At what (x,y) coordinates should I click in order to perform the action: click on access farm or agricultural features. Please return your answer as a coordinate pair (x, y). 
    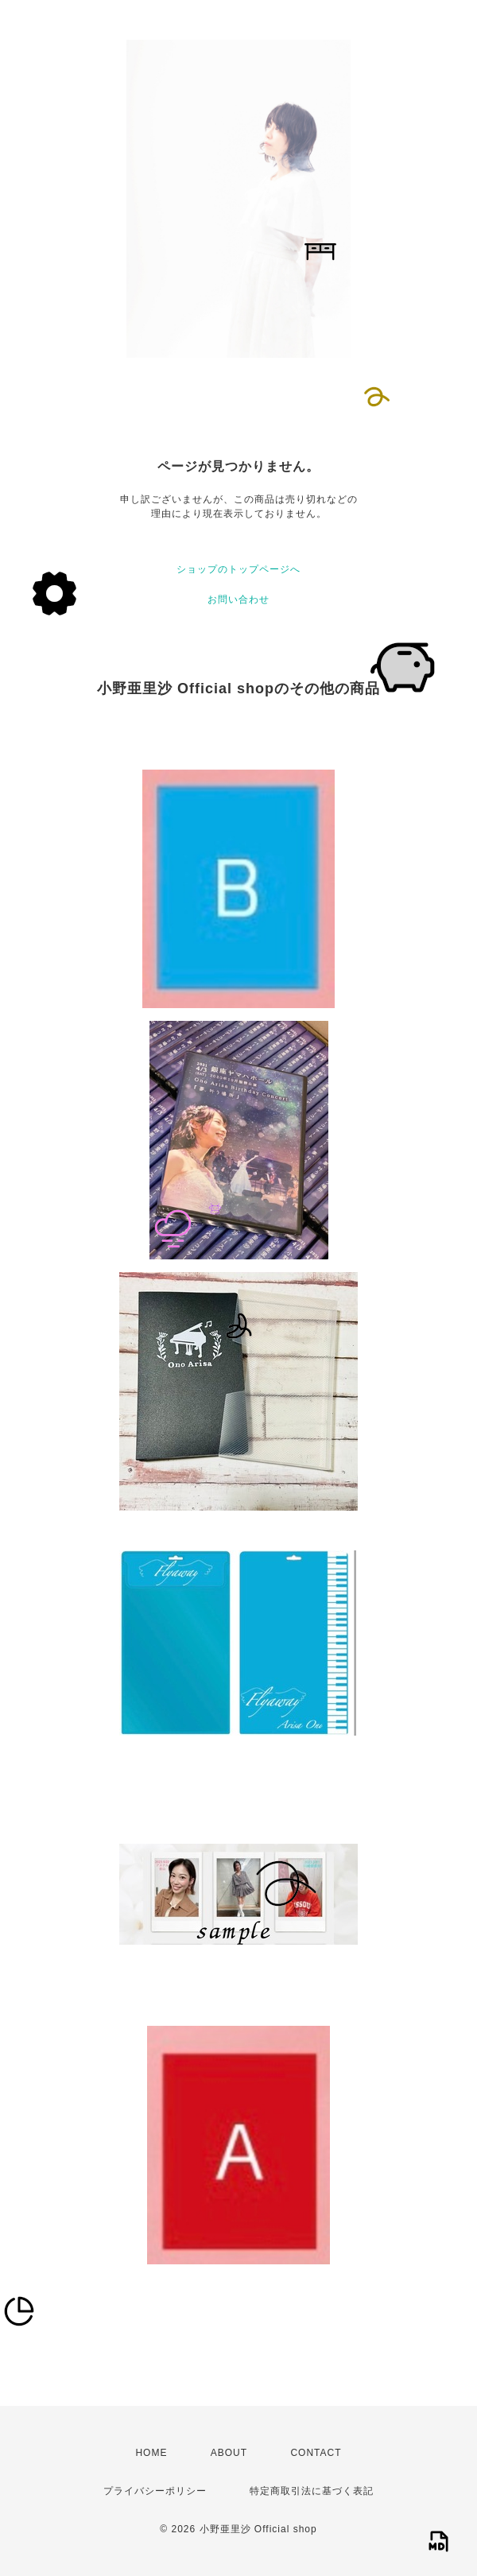
    Looking at the image, I should click on (215, 1208).